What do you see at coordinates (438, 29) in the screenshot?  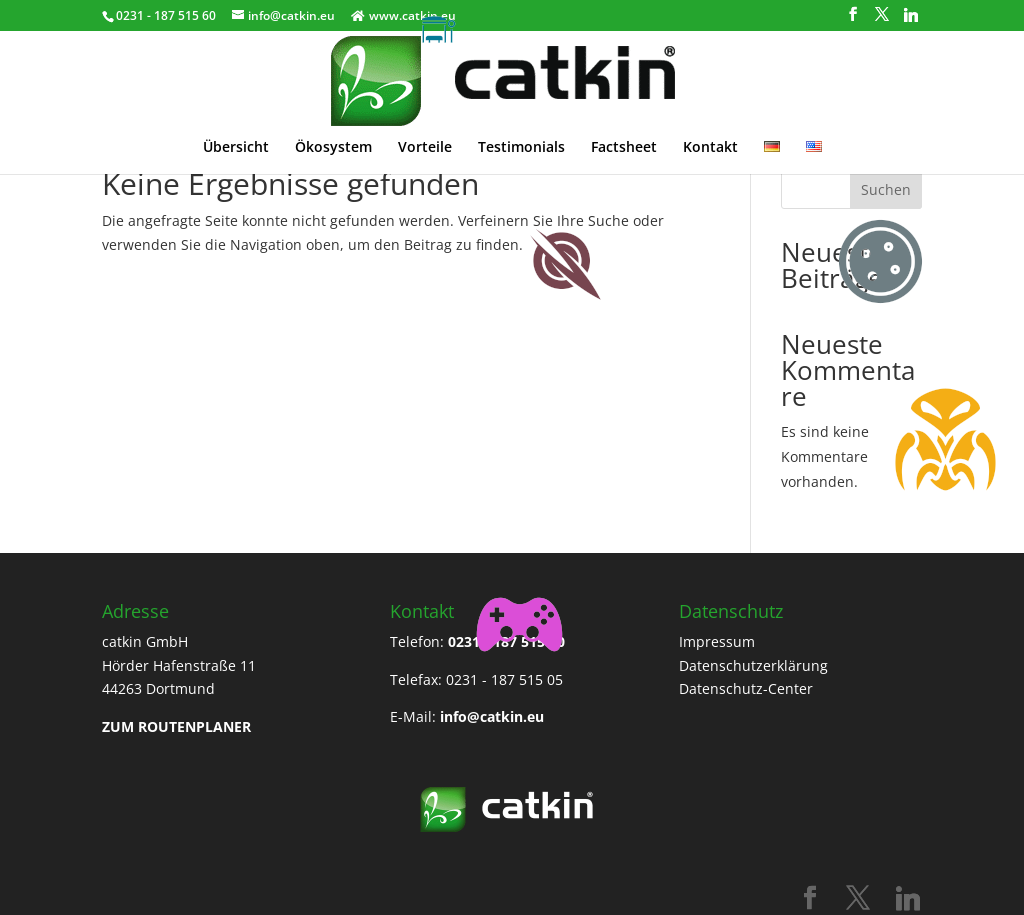 I see `view nearby bus stops` at bounding box center [438, 29].